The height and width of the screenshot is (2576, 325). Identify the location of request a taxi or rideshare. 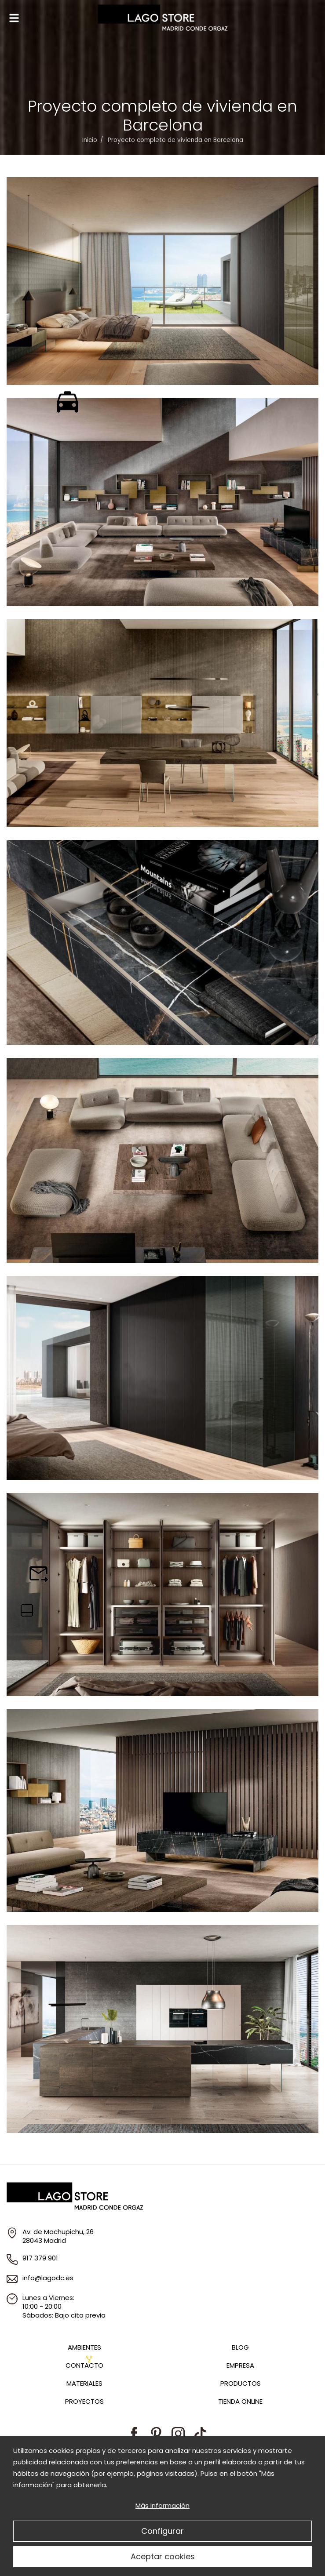
(67, 402).